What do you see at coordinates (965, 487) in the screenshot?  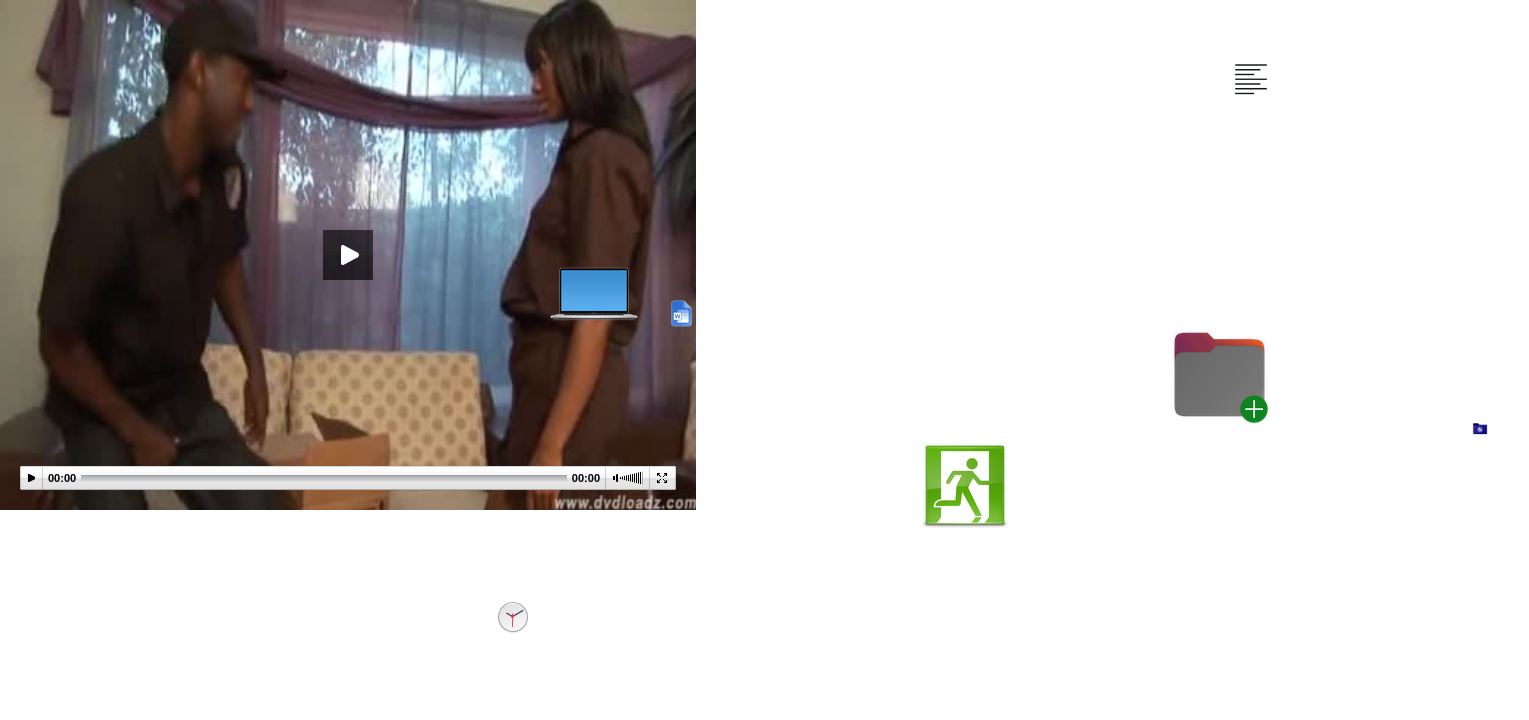 I see `log out of your account` at bounding box center [965, 487].